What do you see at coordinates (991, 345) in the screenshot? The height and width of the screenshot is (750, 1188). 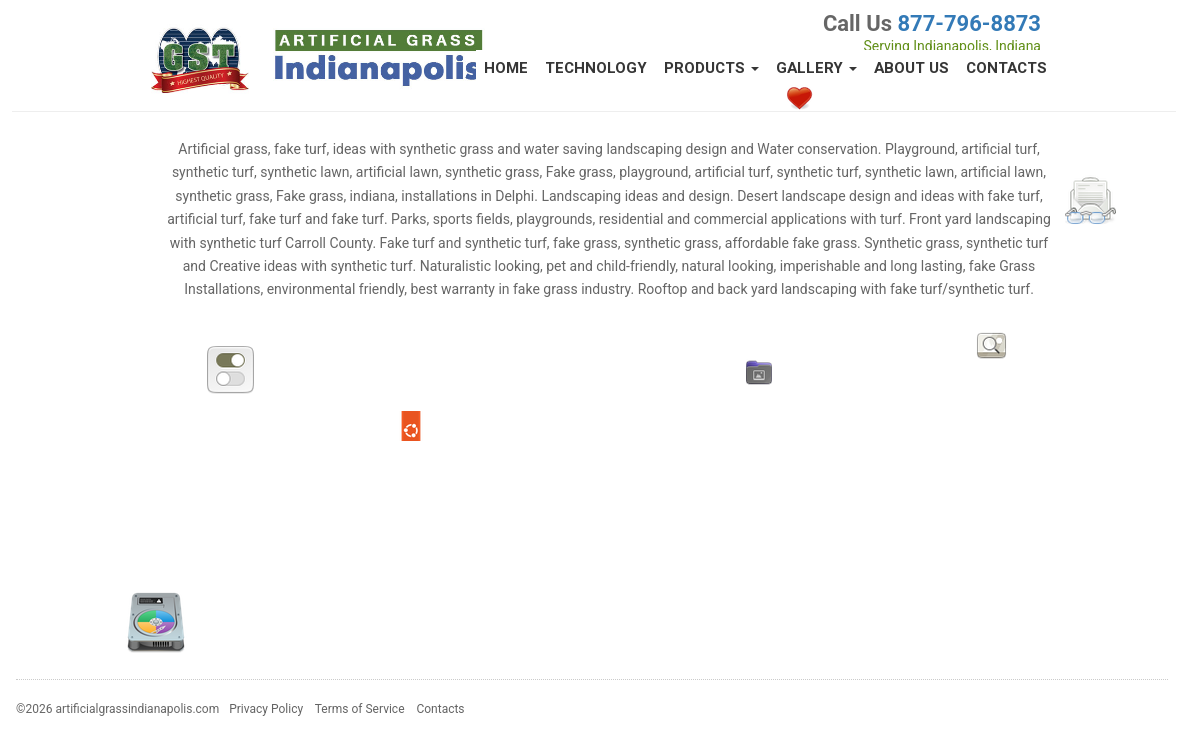 I see `open eye of mate image viewer` at bounding box center [991, 345].